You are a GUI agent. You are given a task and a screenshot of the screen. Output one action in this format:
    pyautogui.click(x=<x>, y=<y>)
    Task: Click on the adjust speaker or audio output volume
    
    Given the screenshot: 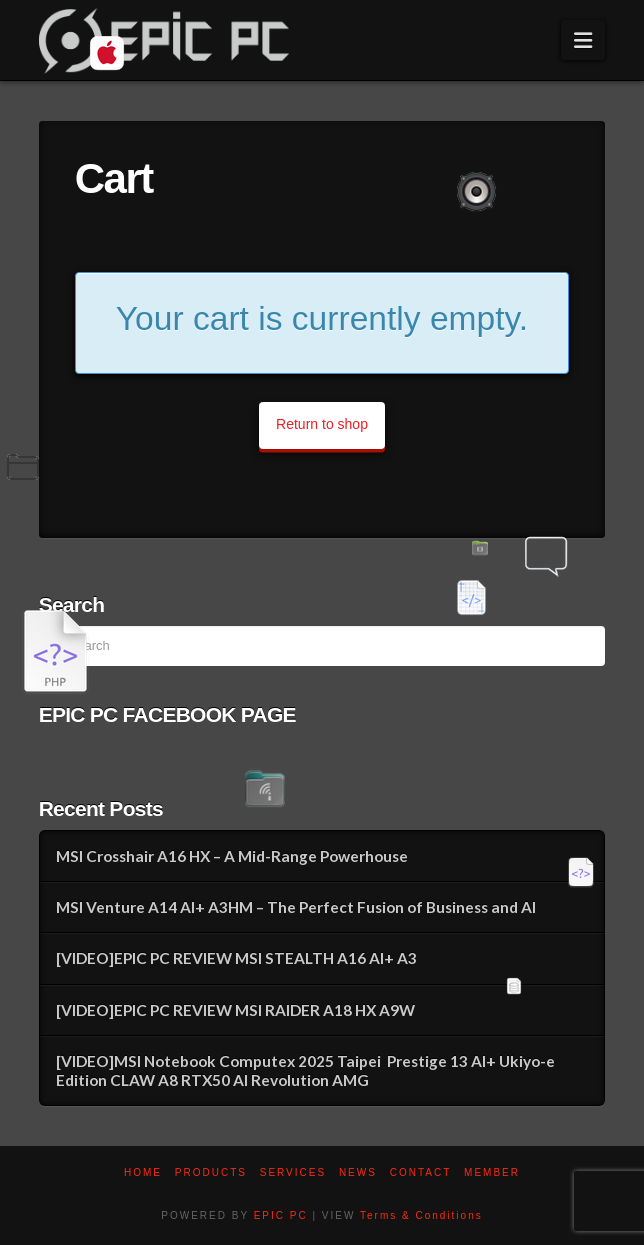 What is the action you would take?
    pyautogui.click(x=476, y=191)
    